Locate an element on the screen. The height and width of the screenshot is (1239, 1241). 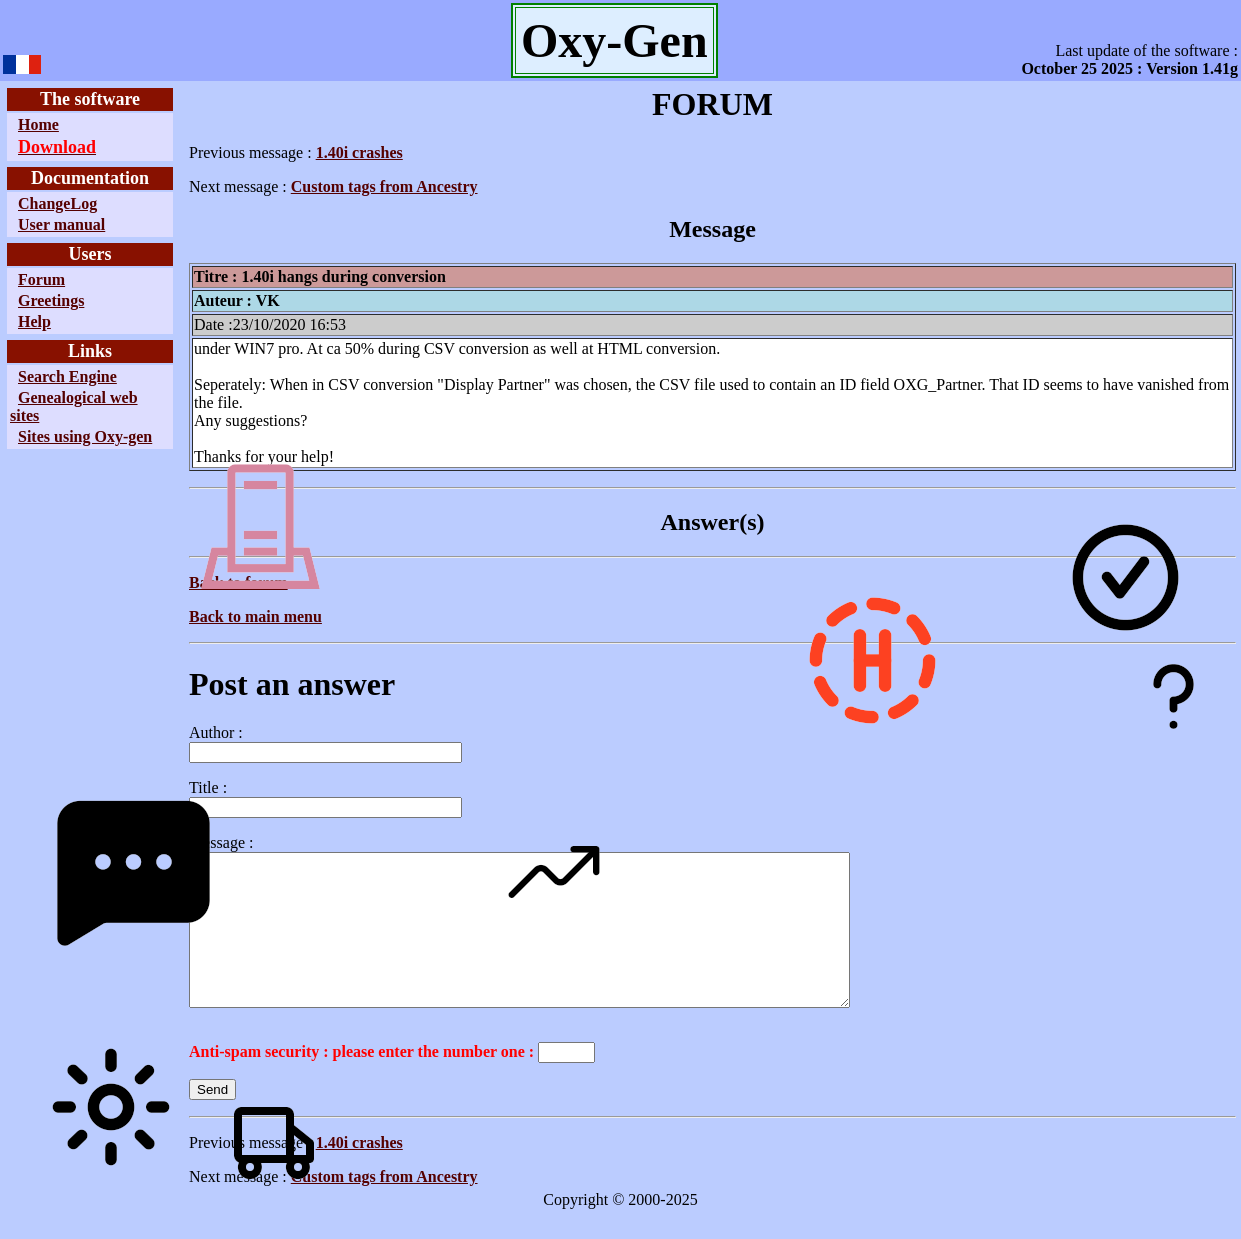
open messaging or chat is located at coordinates (133, 869).